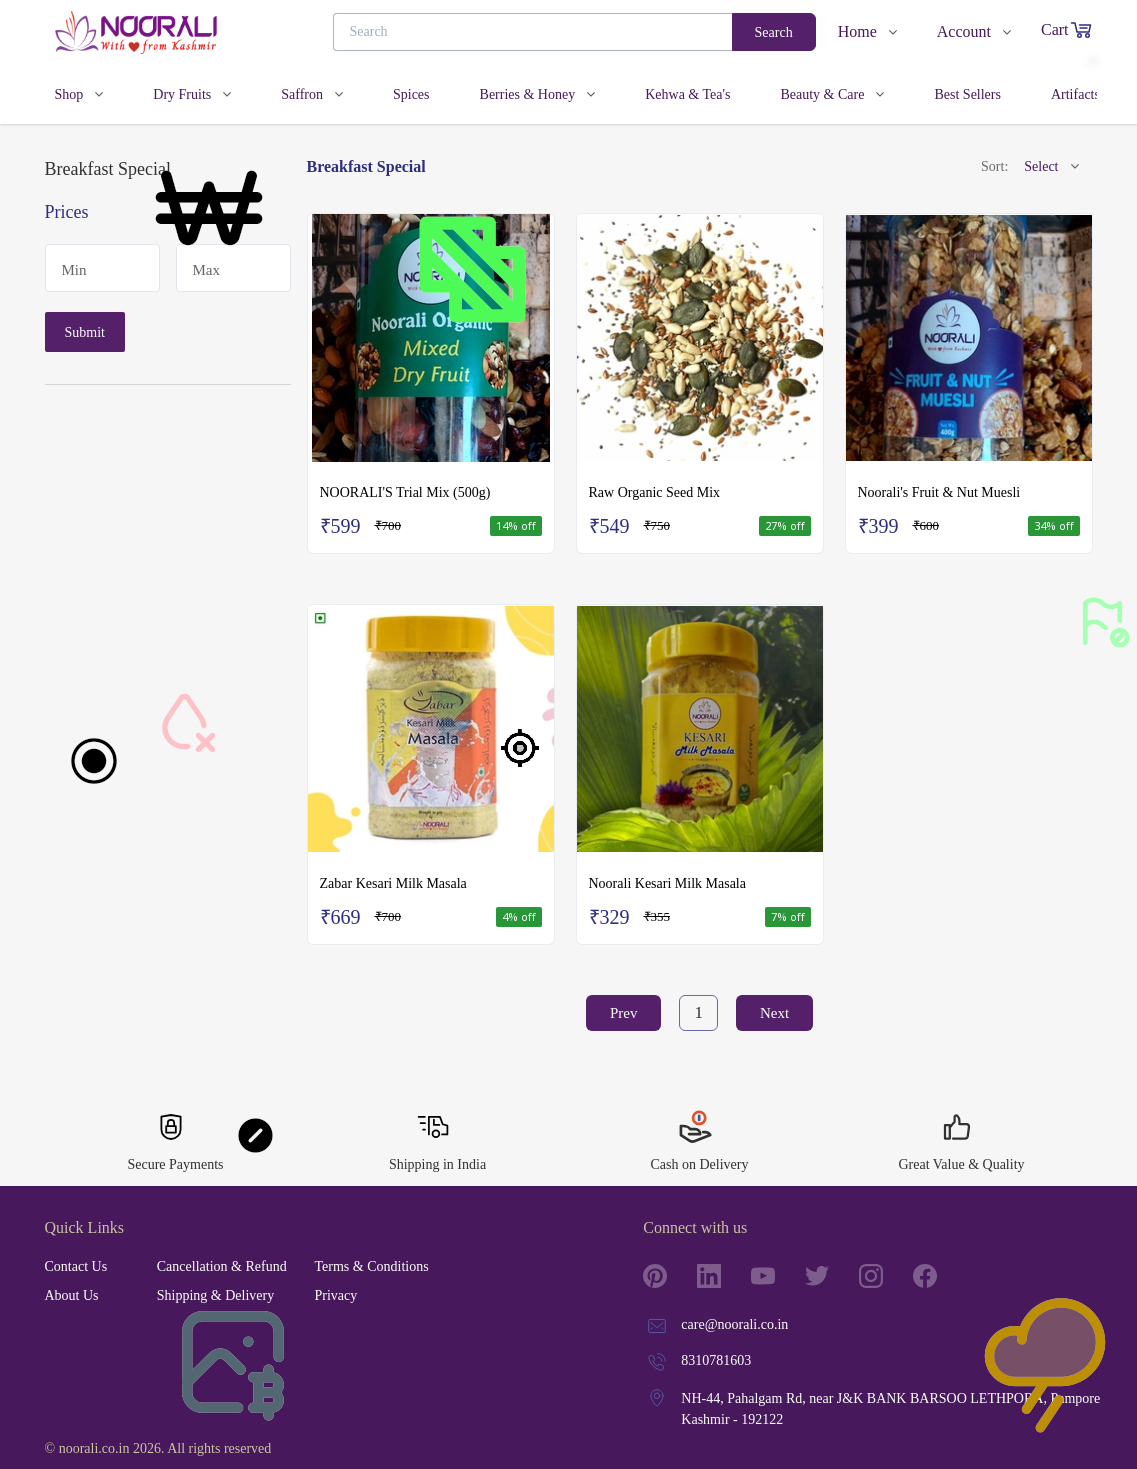 The image size is (1137, 1469). Describe the element at coordinates (209, 208) in the screenshot. I see `indicates Korean won currency` at that location.